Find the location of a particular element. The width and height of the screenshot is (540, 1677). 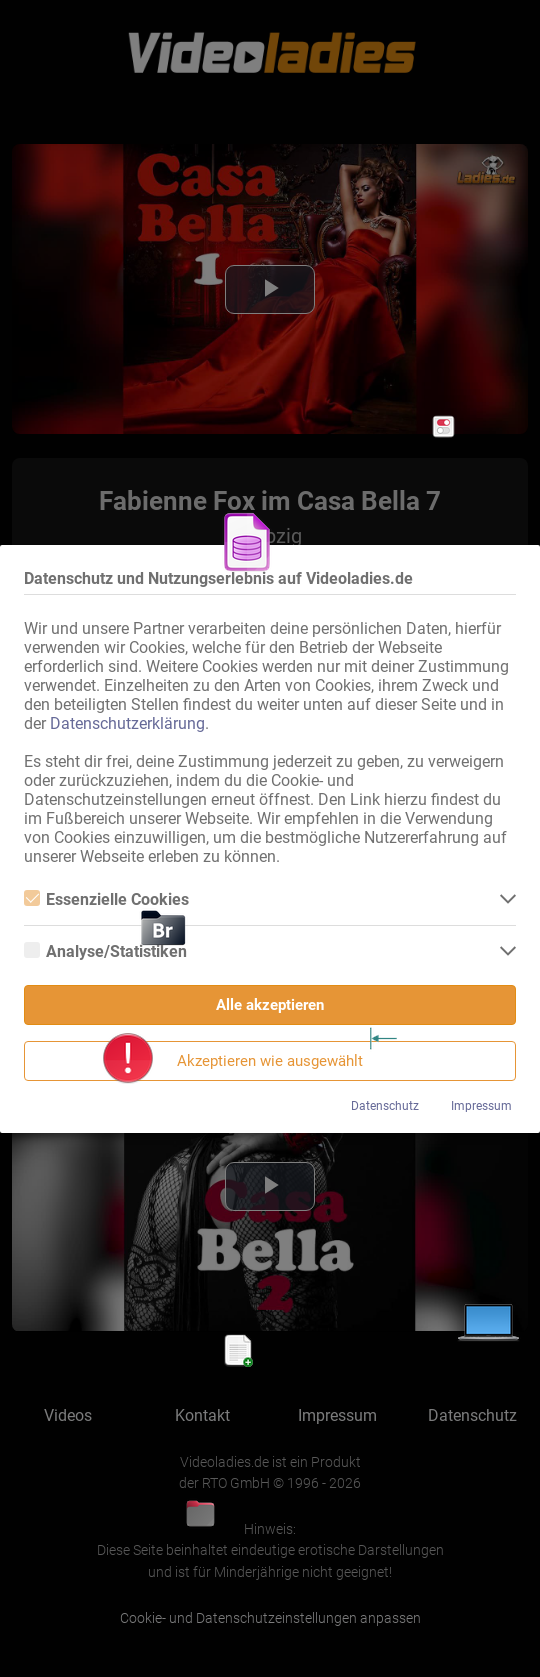

macbook pro device identifier in system settings is located at coordinates (488, 1317).